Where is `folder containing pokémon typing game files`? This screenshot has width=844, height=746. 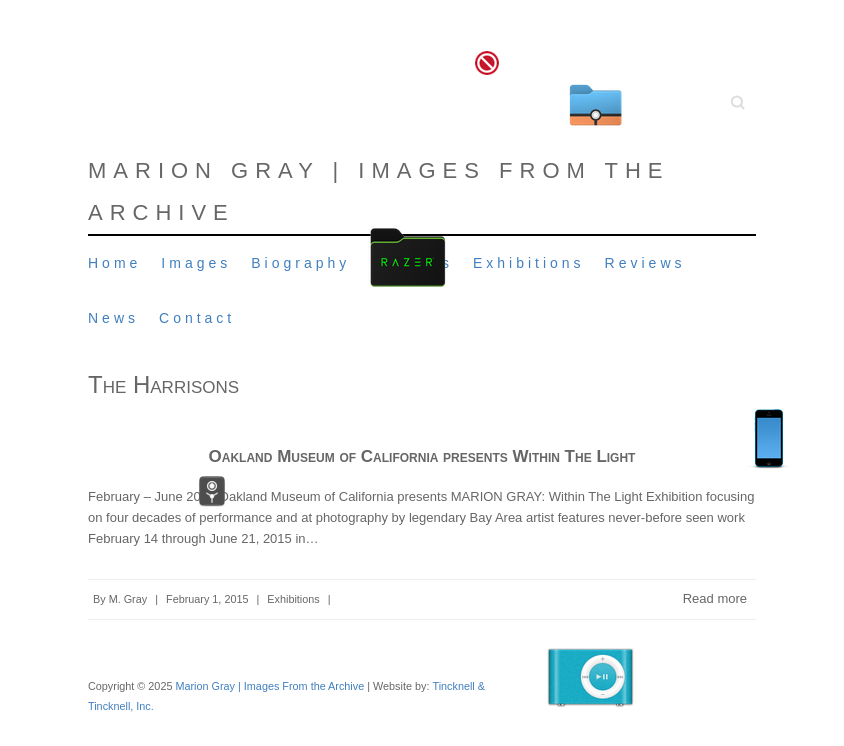
folder containing pokémon typing game files is located at coordinates (595, 106).